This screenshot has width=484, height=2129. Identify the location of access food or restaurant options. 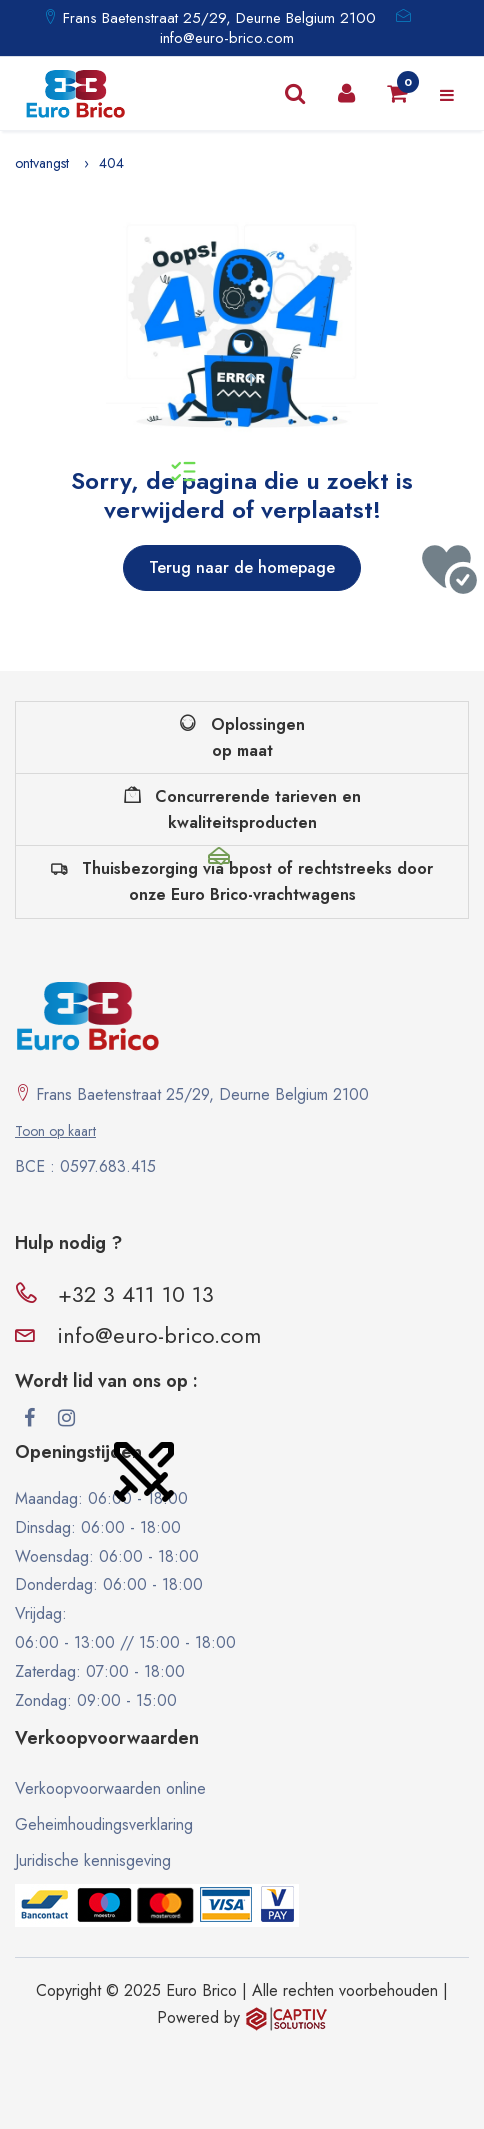
(219, 856).